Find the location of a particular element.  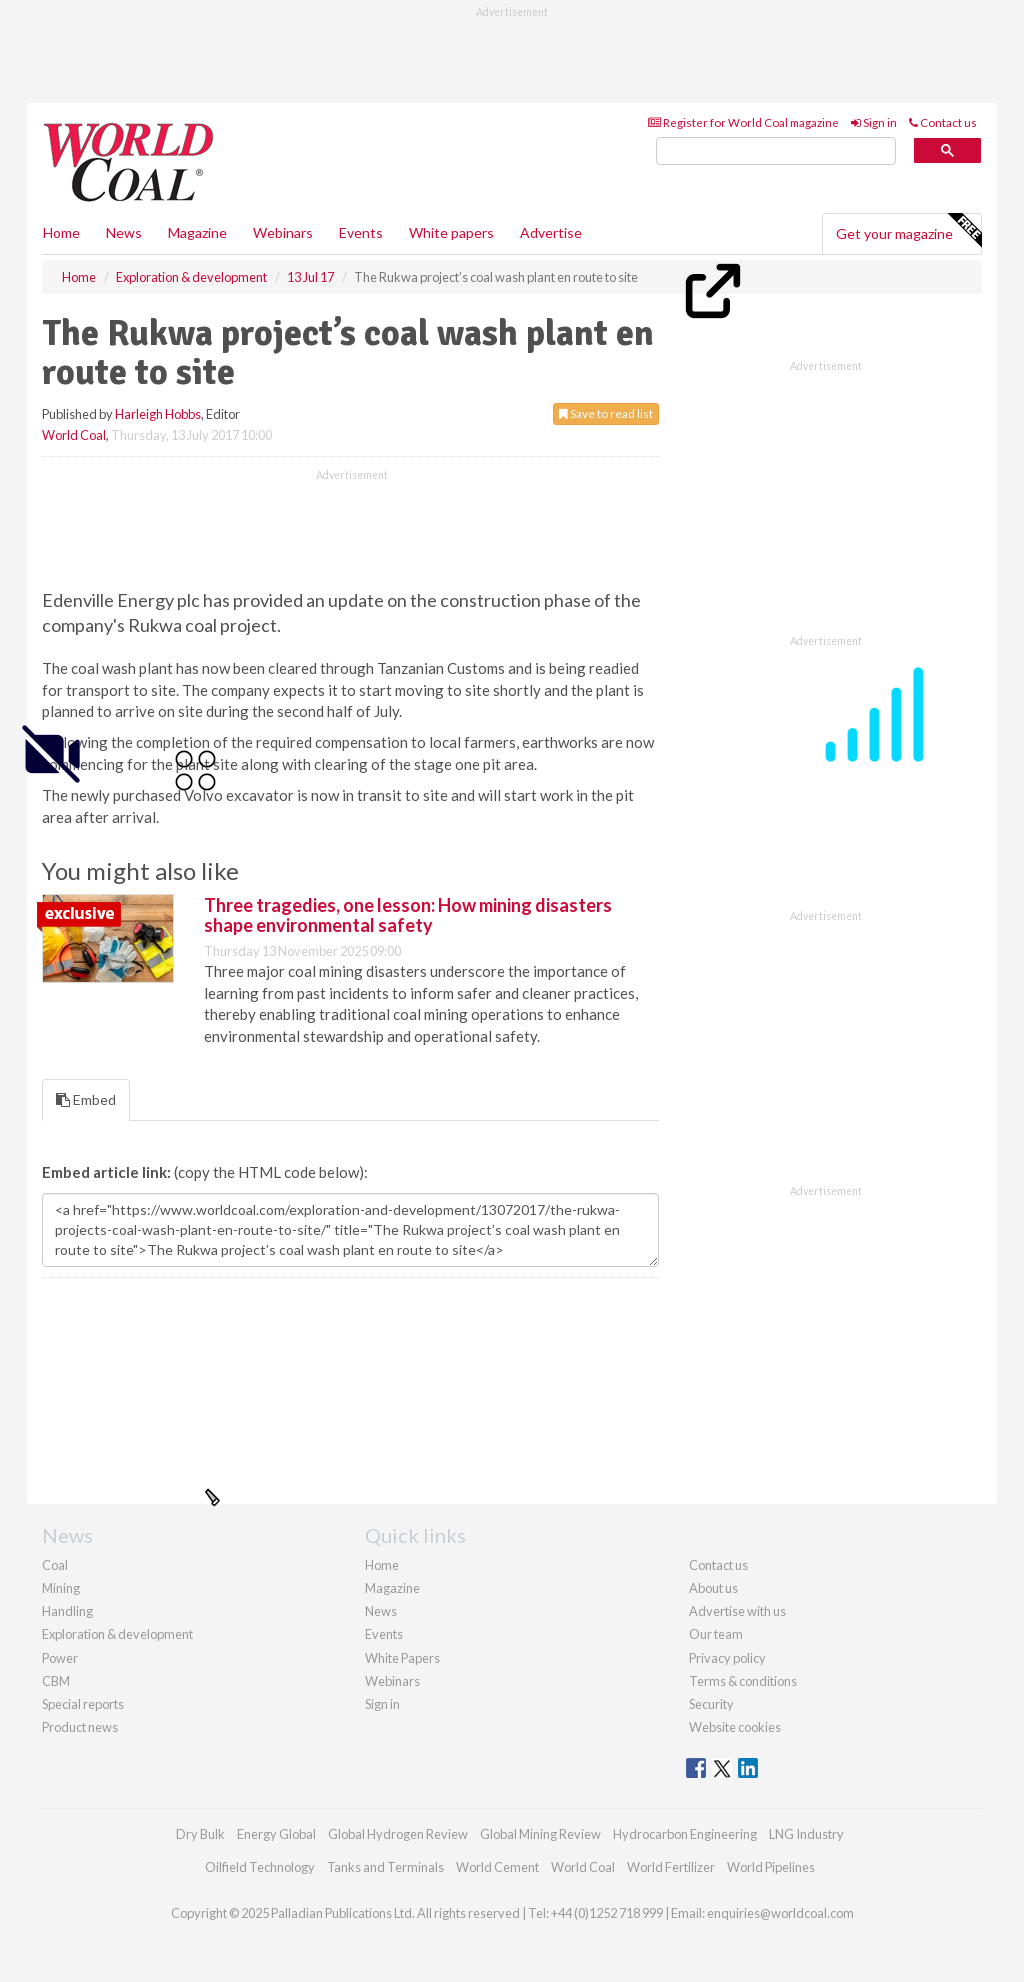

indicates cellular or network signal strength is located at coordinates (874, 714).